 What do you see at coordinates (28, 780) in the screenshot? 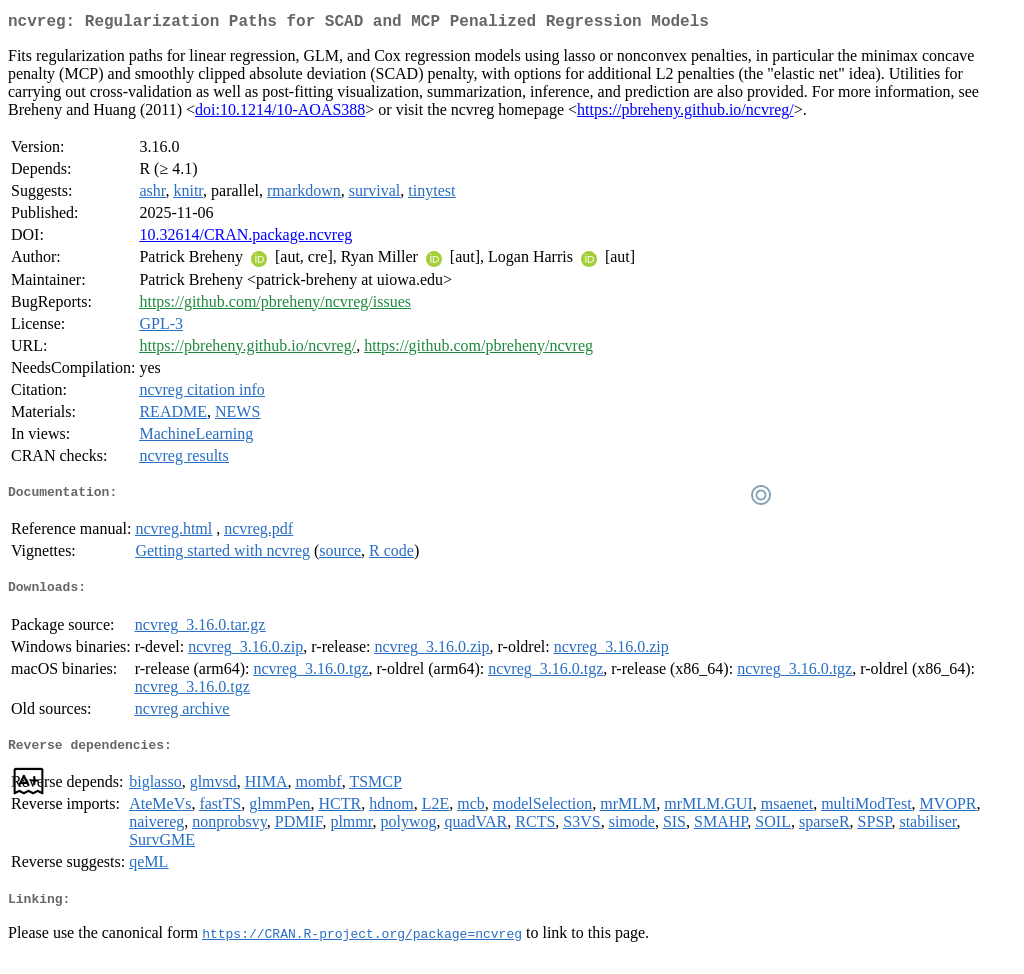
I see `view exam or test results` at bounding box center [28, 780].